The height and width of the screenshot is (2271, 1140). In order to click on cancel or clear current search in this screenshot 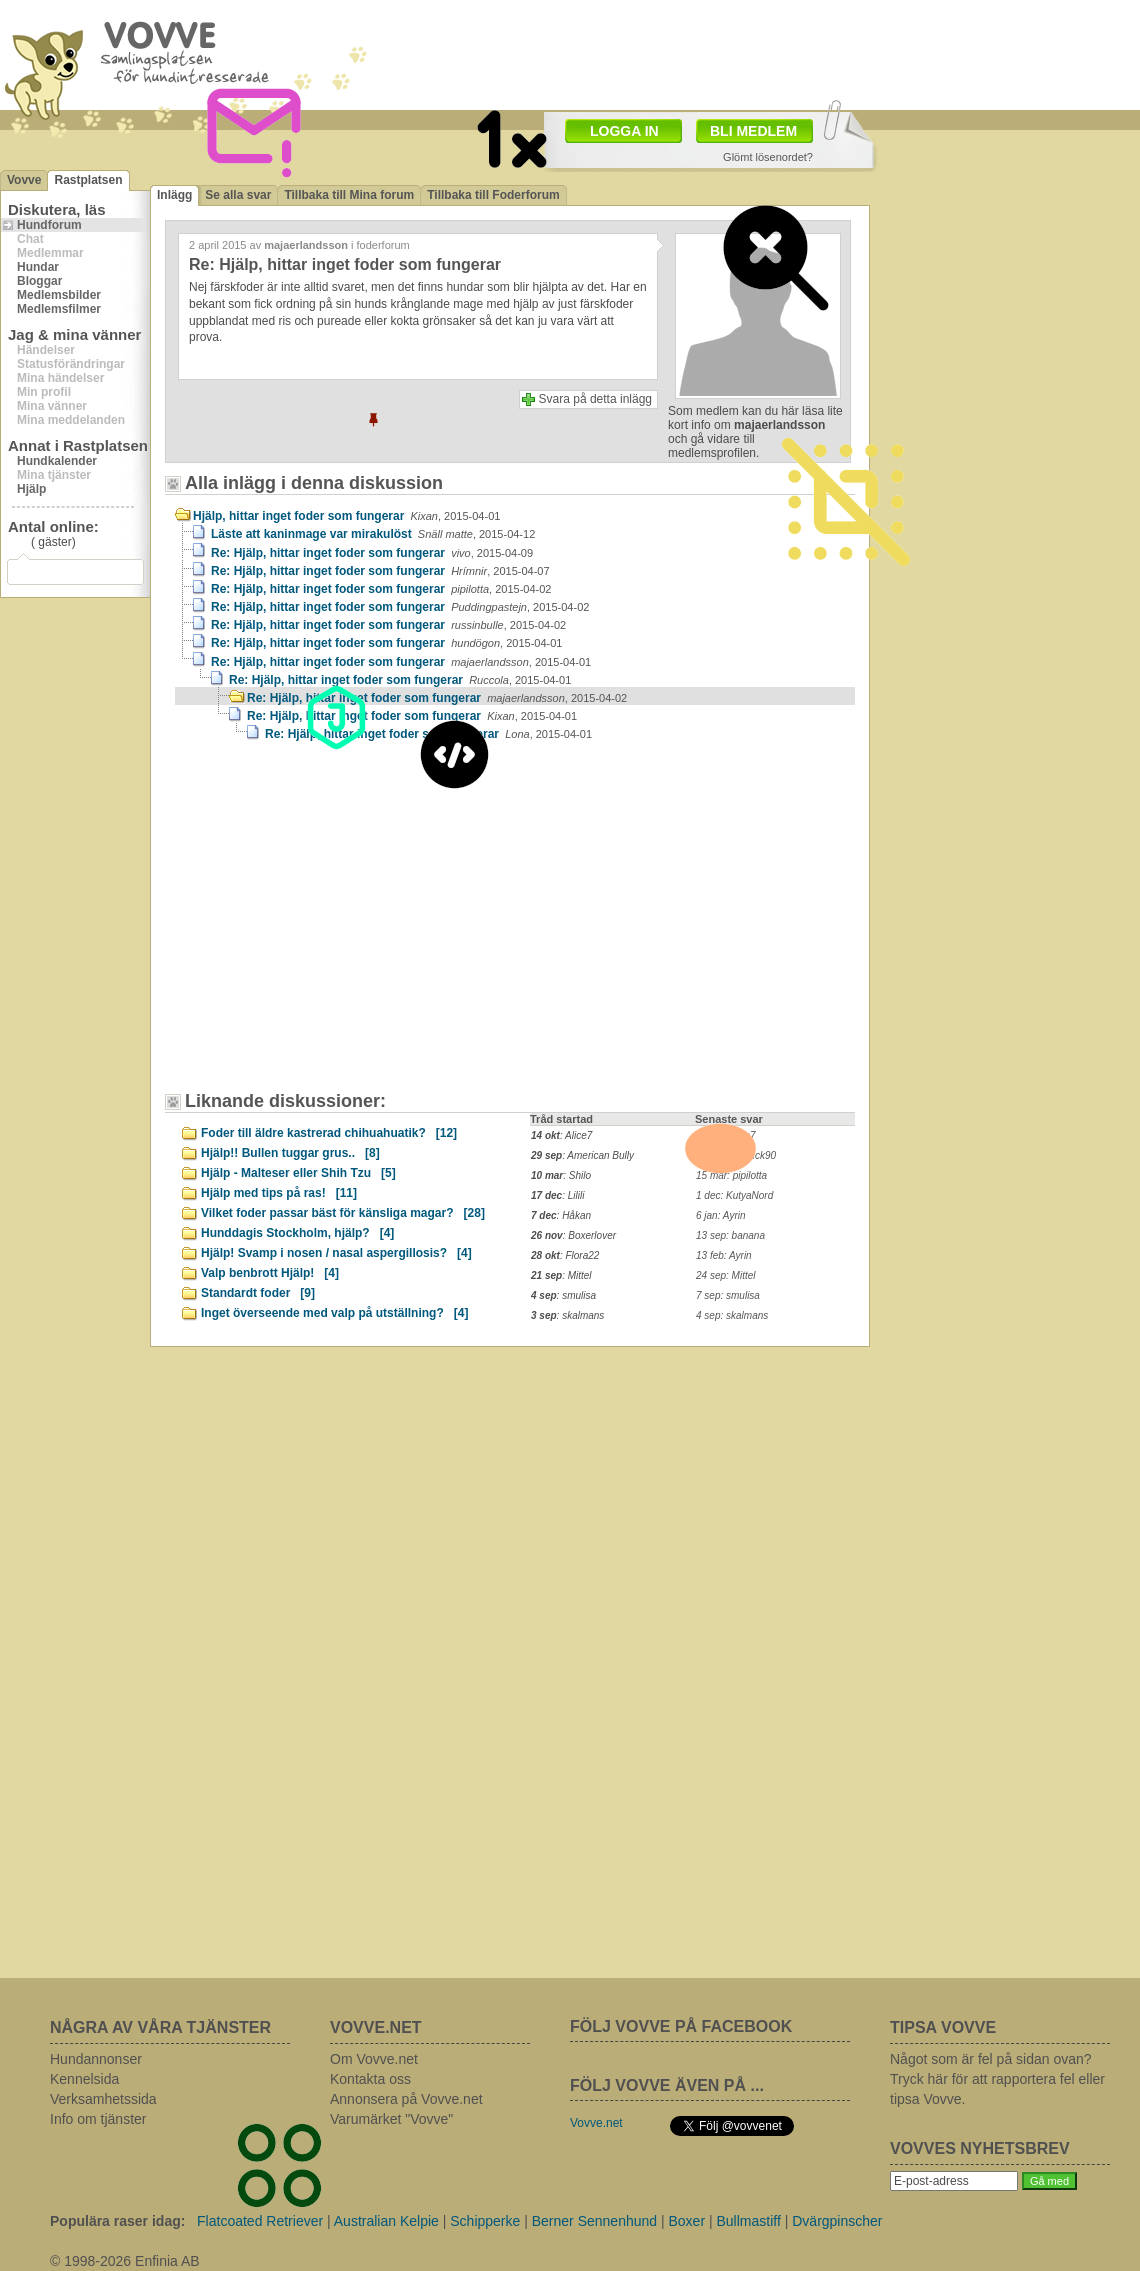, I will do `click(776, 258)`.